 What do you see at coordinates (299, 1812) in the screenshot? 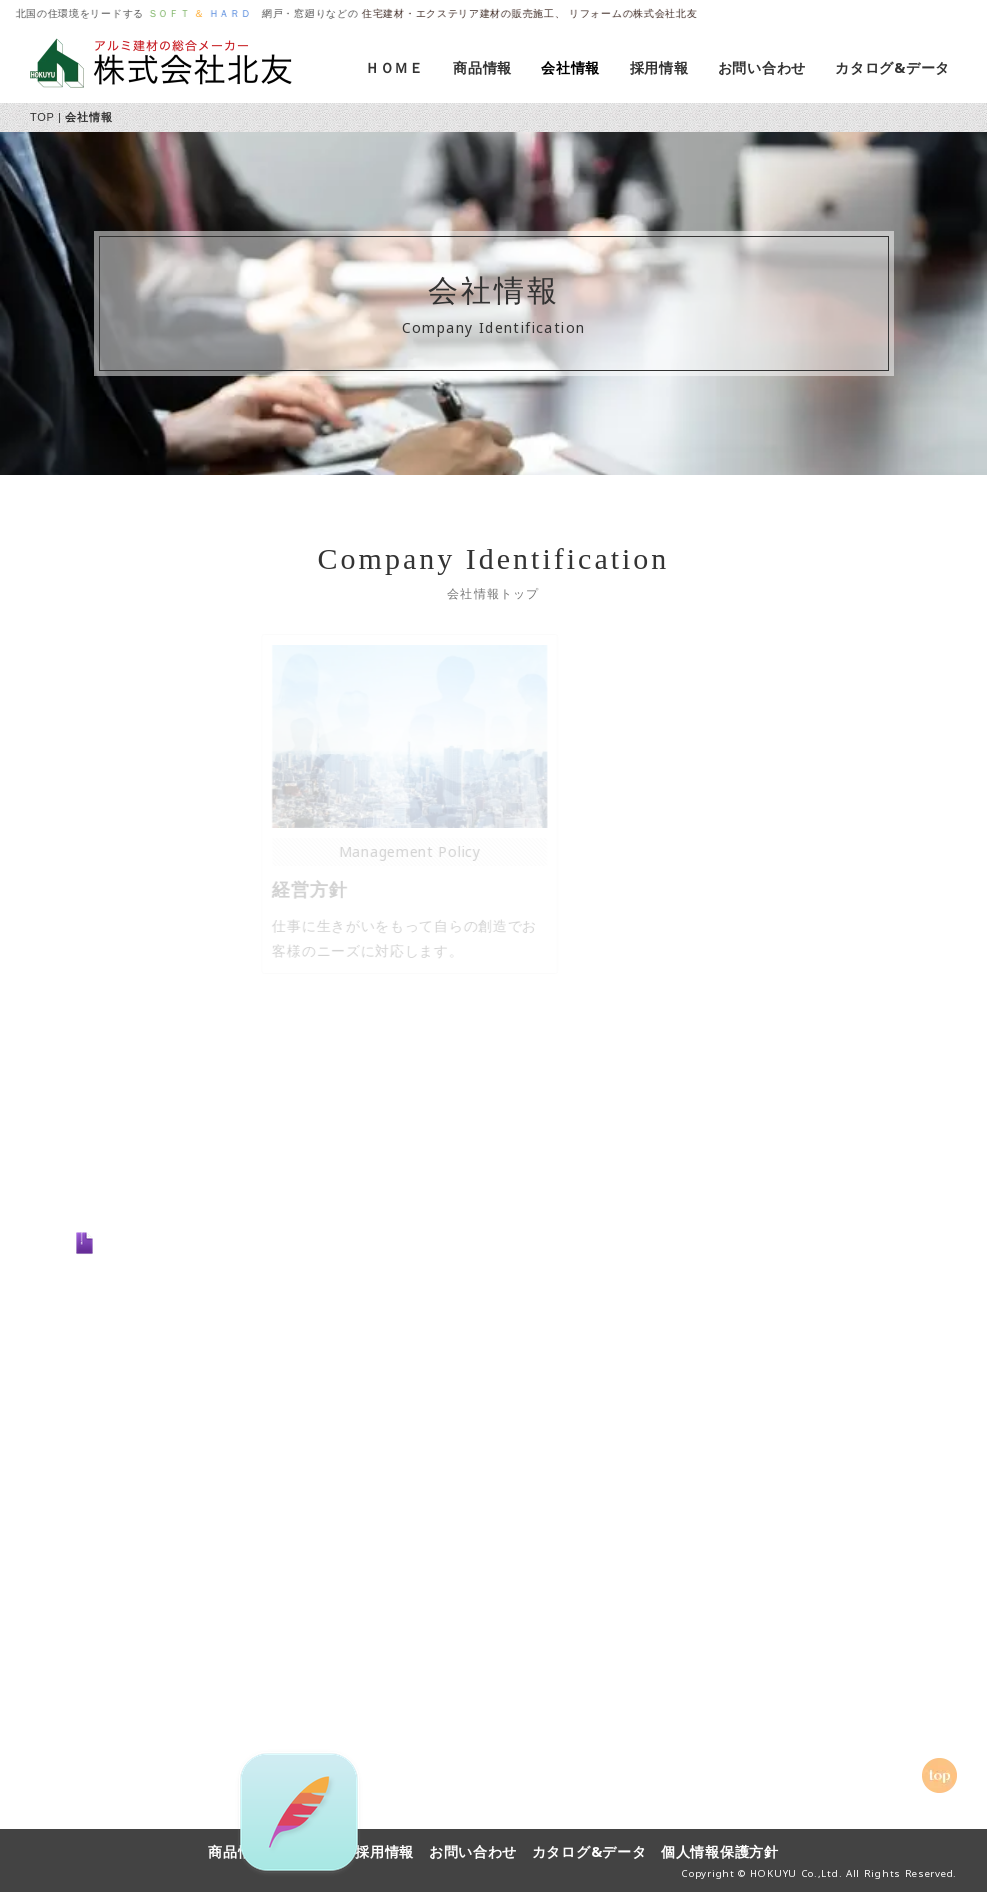
I see `launch apache jmeter application` at bounding box center [299, 1812].